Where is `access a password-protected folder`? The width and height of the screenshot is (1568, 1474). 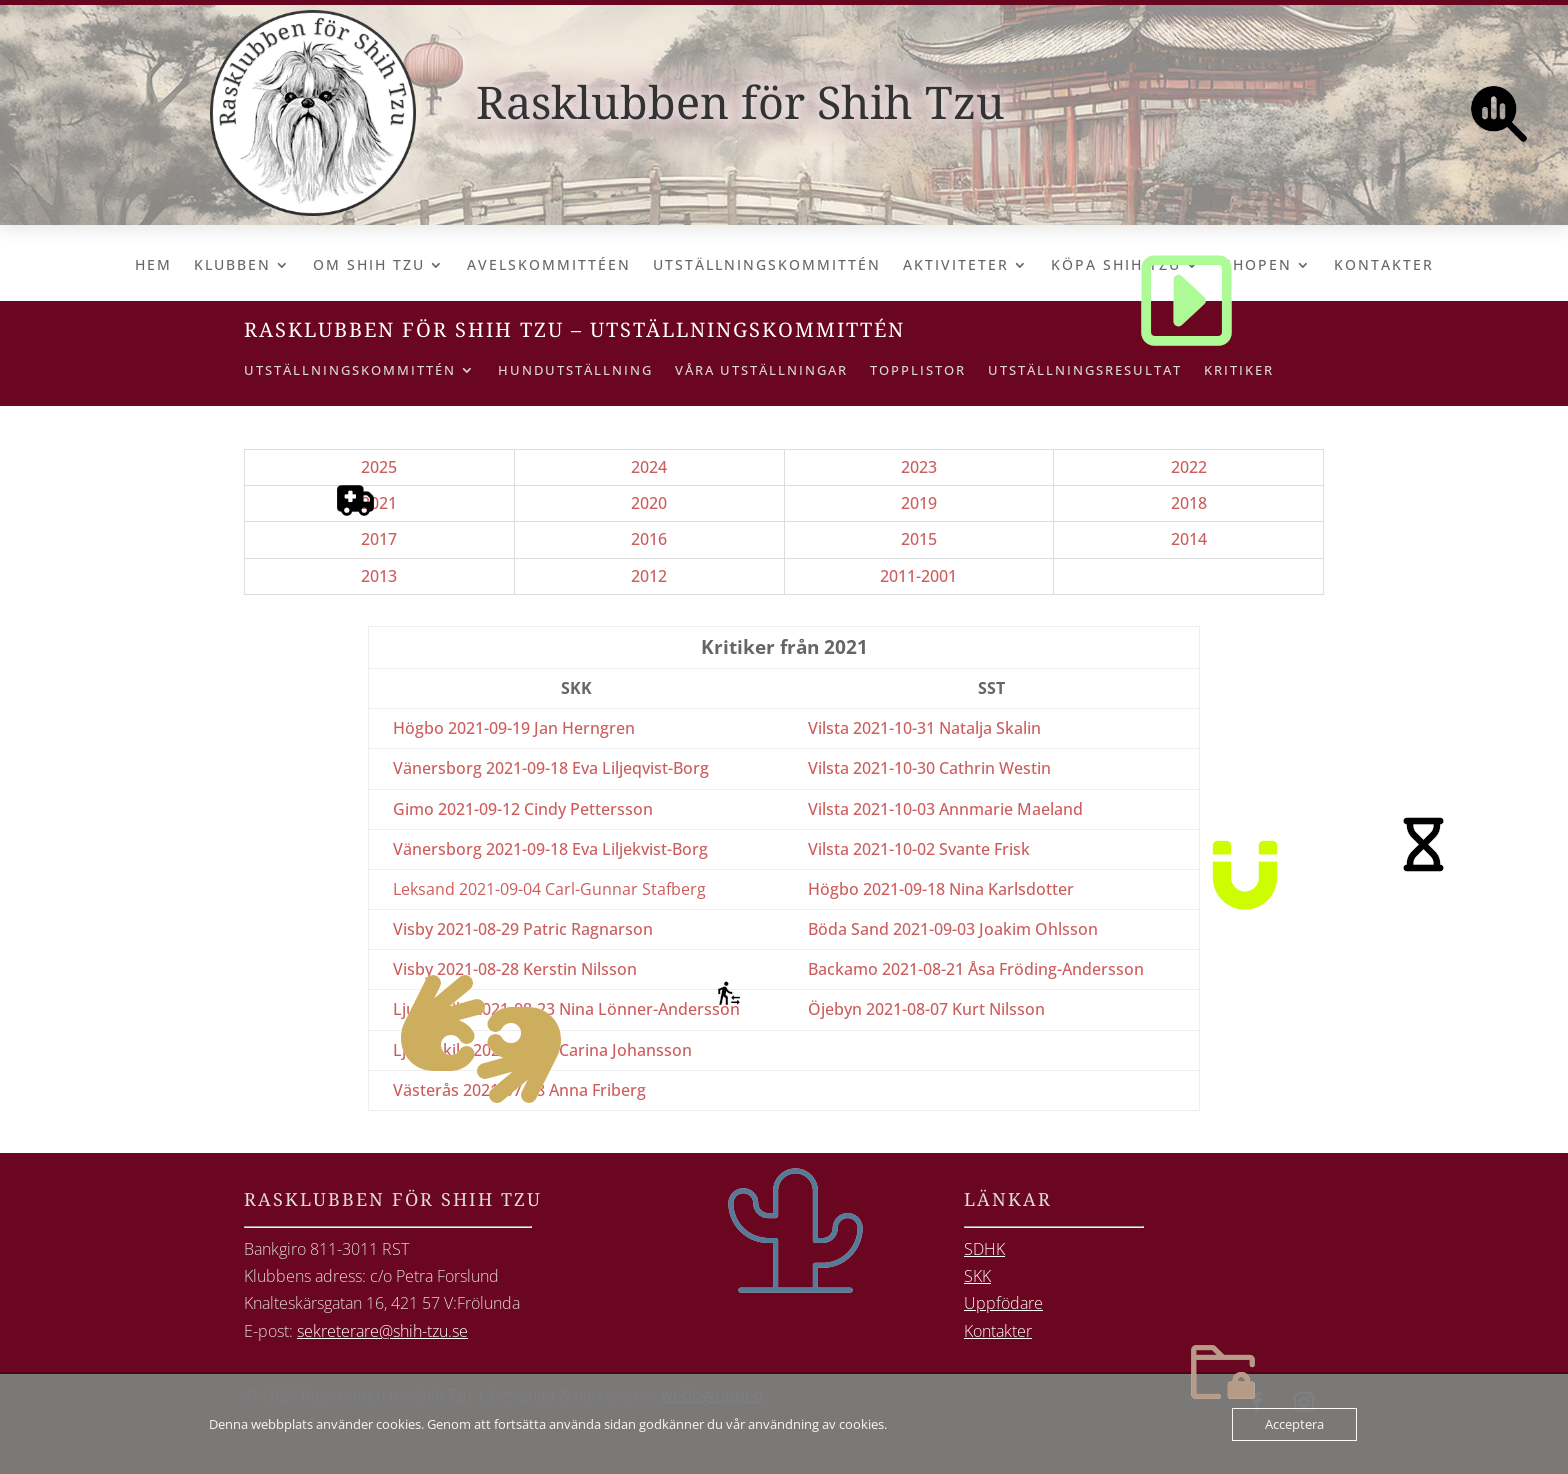
access a password-protected folder is located at coordinates (1223, 1372).